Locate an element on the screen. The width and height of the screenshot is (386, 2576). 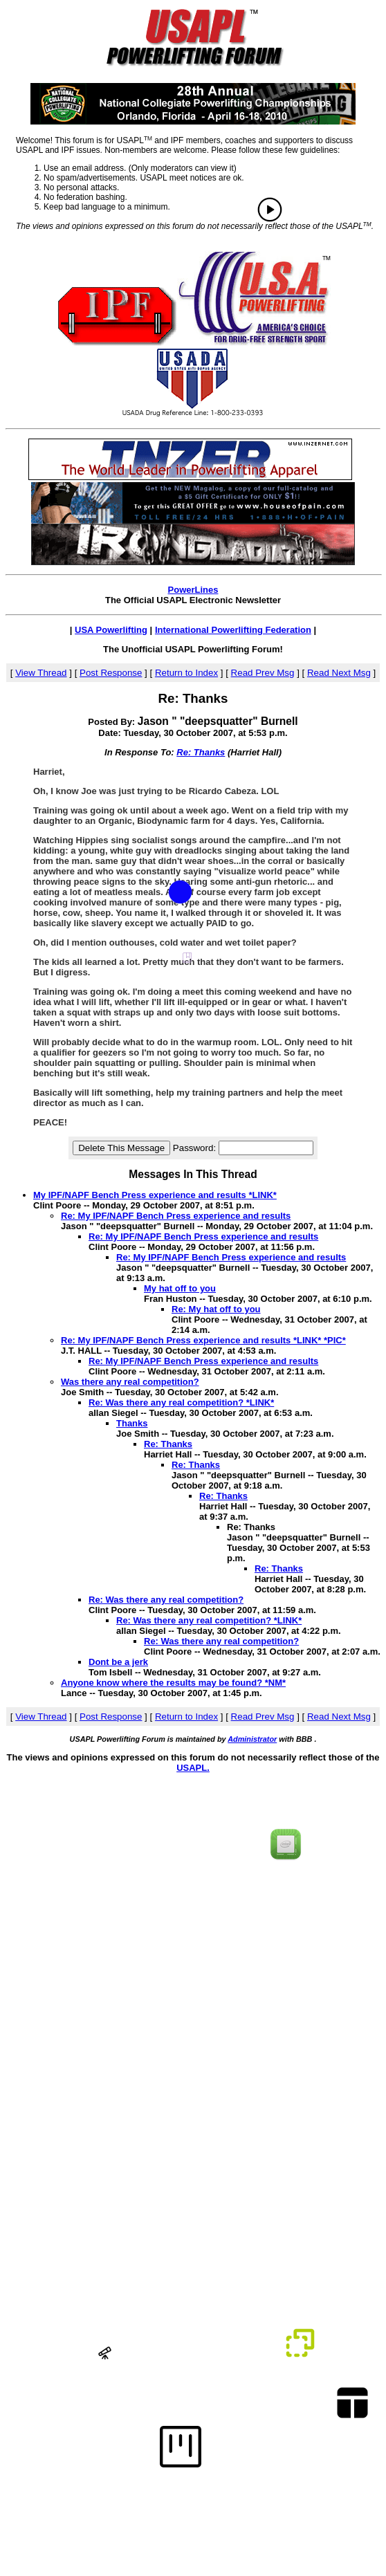
view CPU or processor information is located at coordinates (286, 1844).